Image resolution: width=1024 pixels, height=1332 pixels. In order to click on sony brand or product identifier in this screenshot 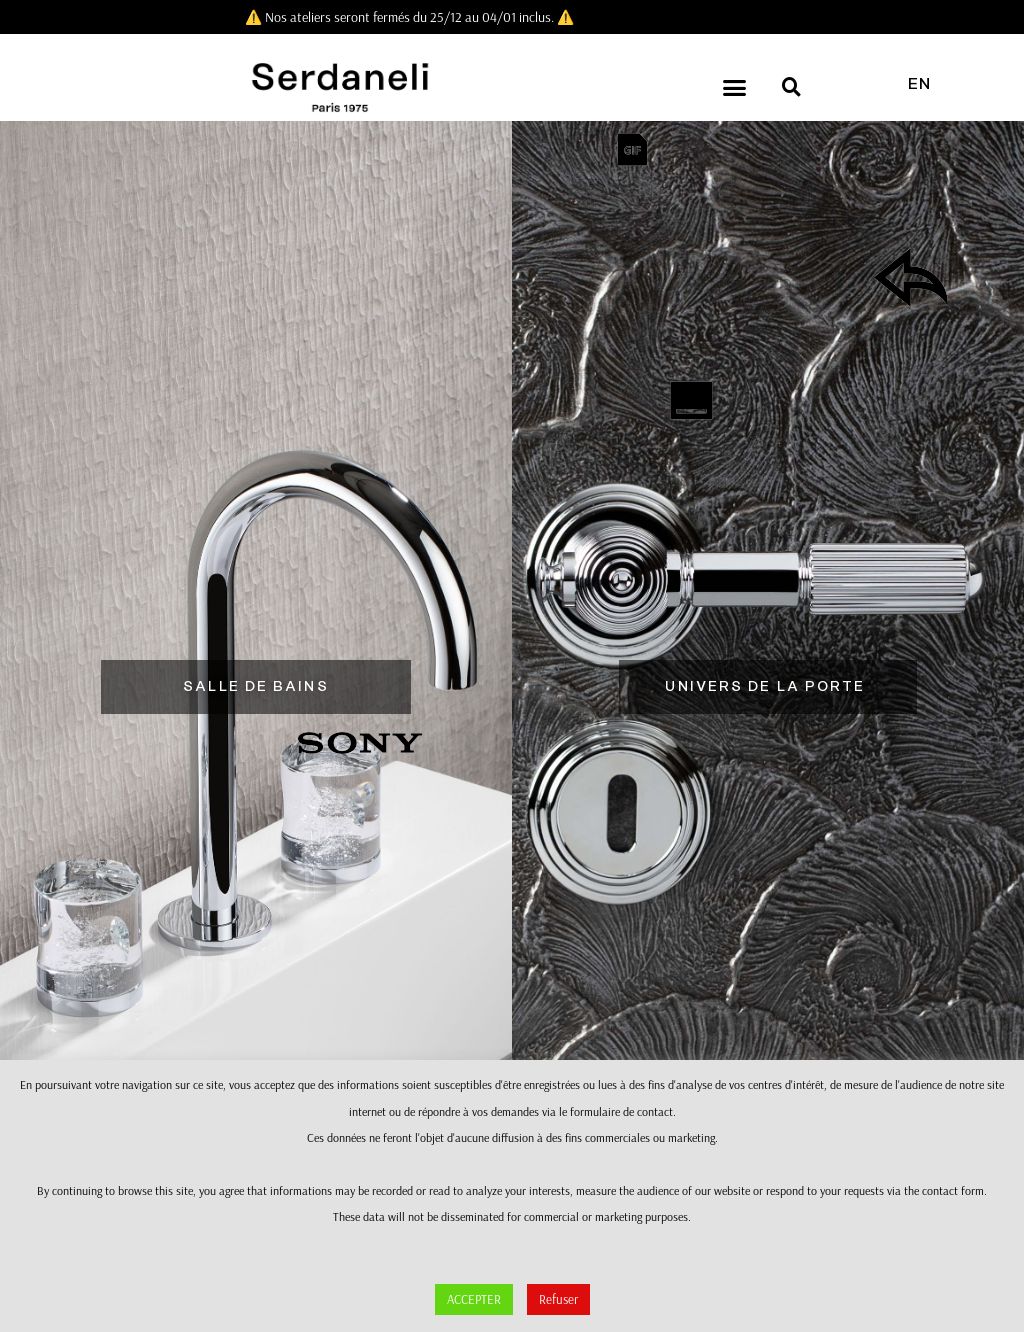, I will do `click(360, 743)`.